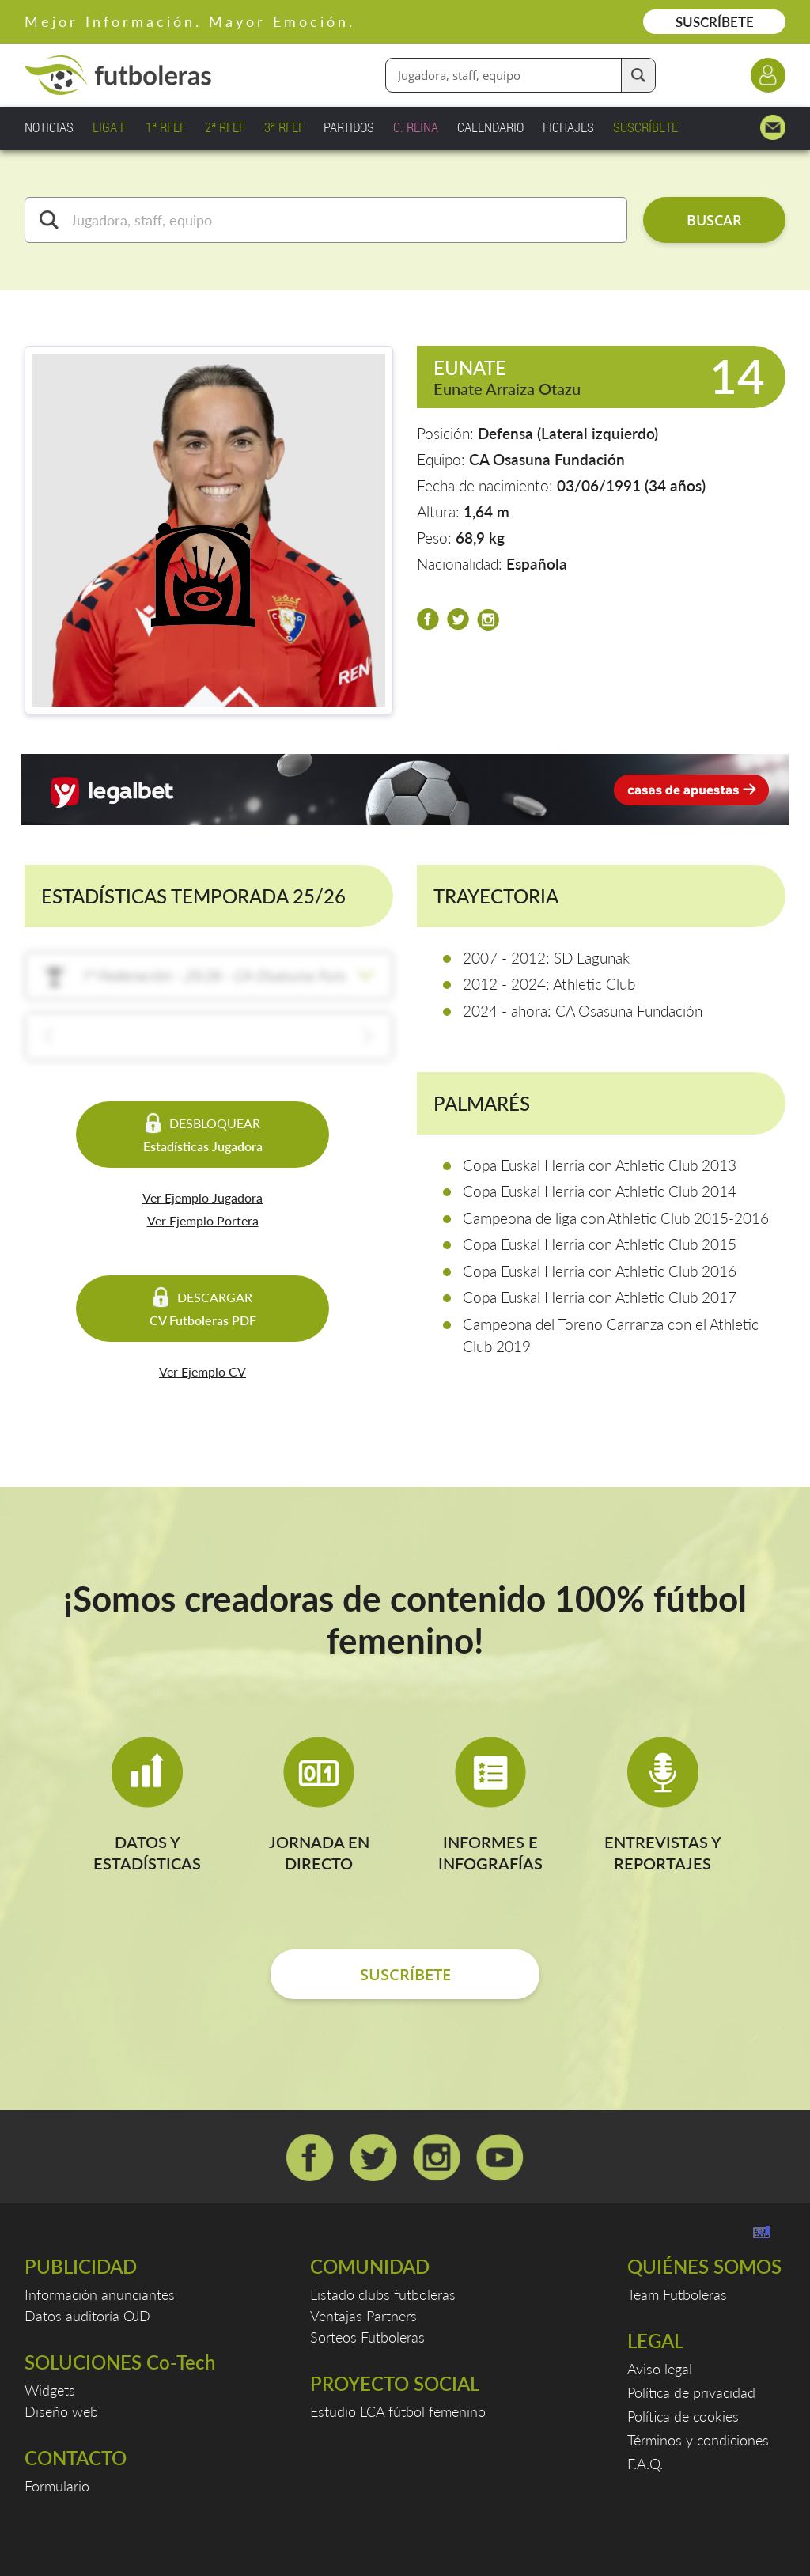 Image resolution: width=810 pixels, height=2576 pixels. I want to click on mysterious or hidden content reveal, so click(202, 574).